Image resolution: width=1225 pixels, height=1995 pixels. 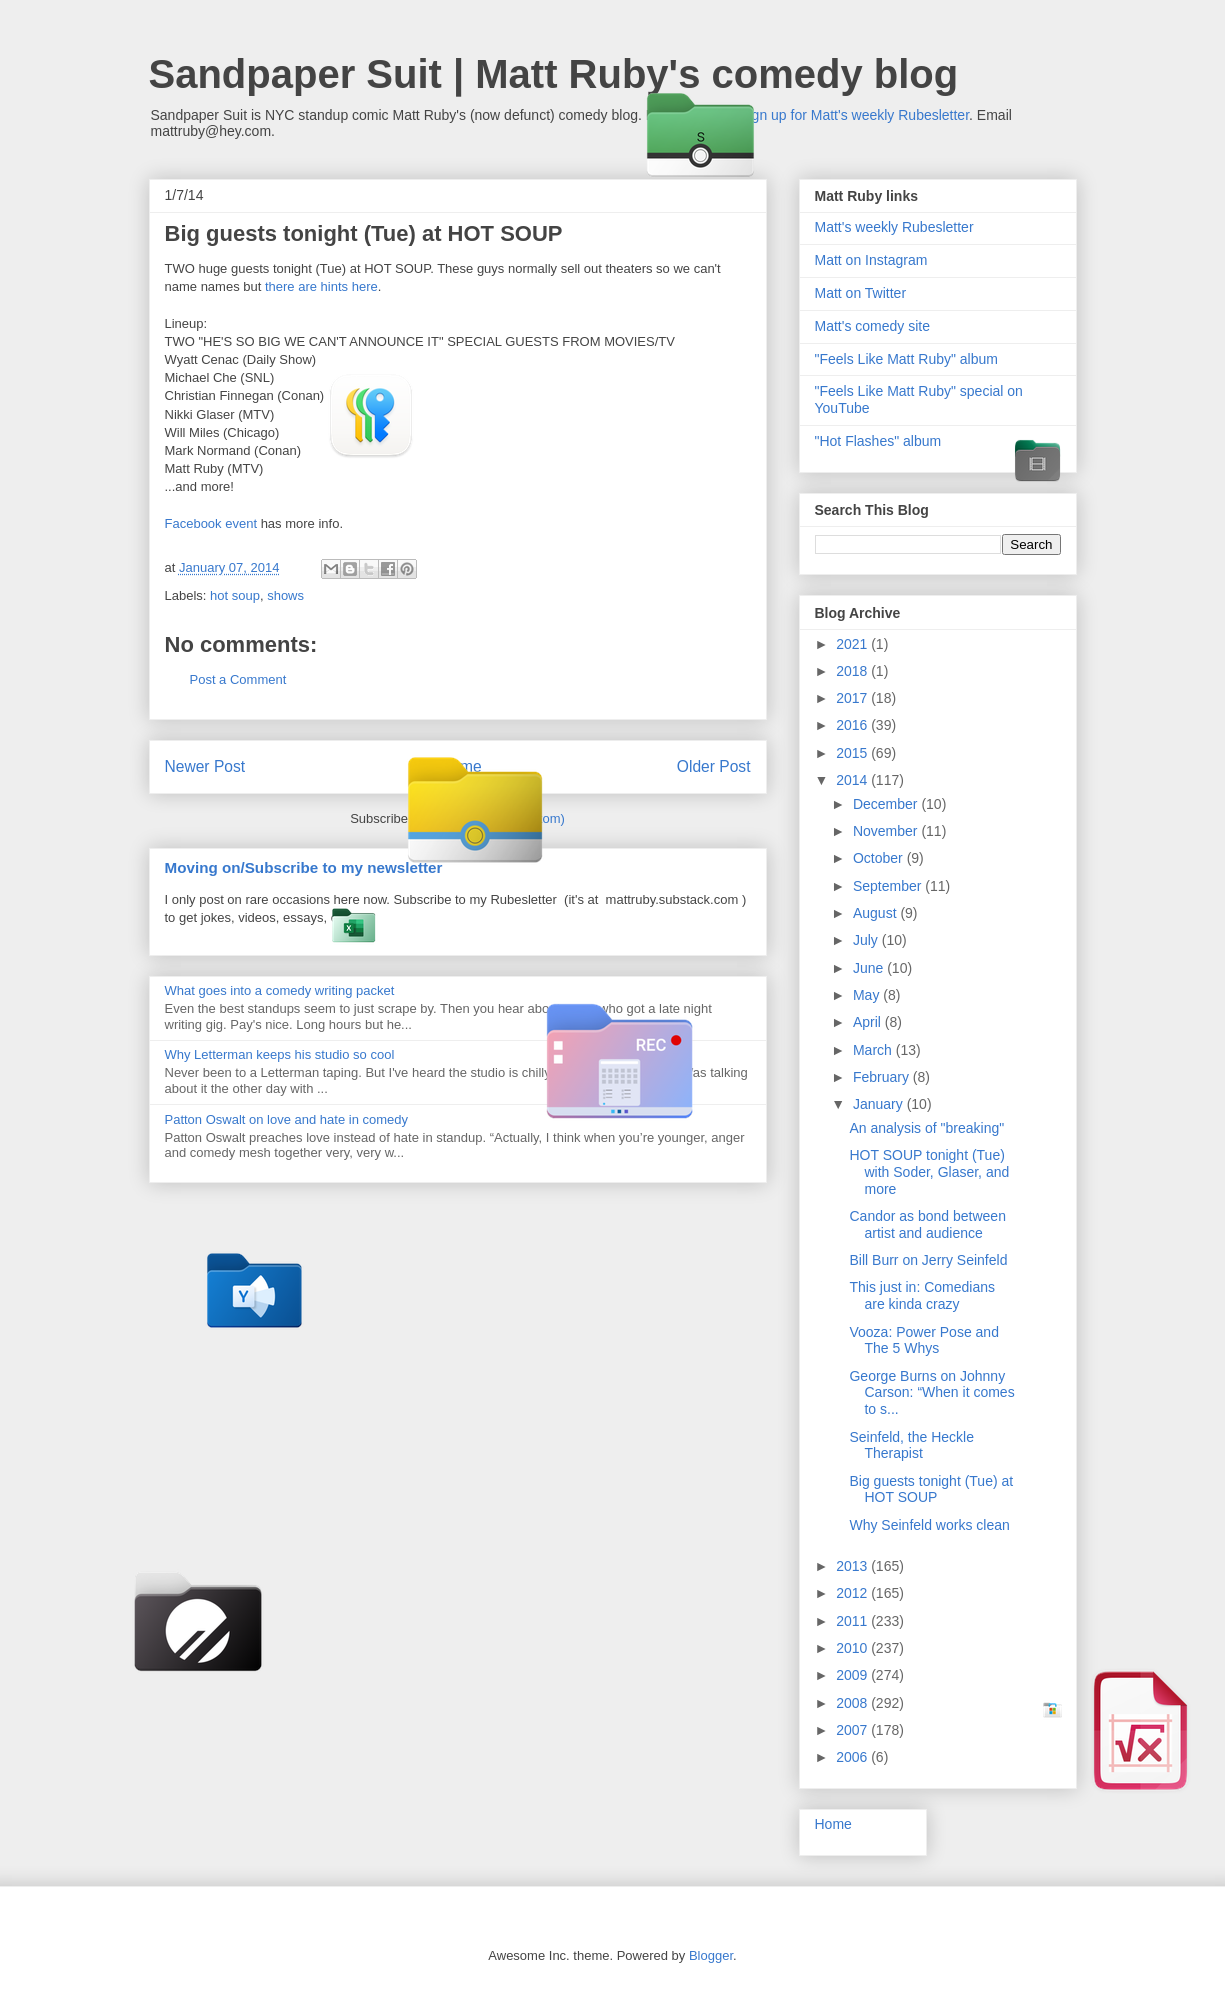 I want to click on folder containing PlanetScale database files, so click(x=197, y=1624).